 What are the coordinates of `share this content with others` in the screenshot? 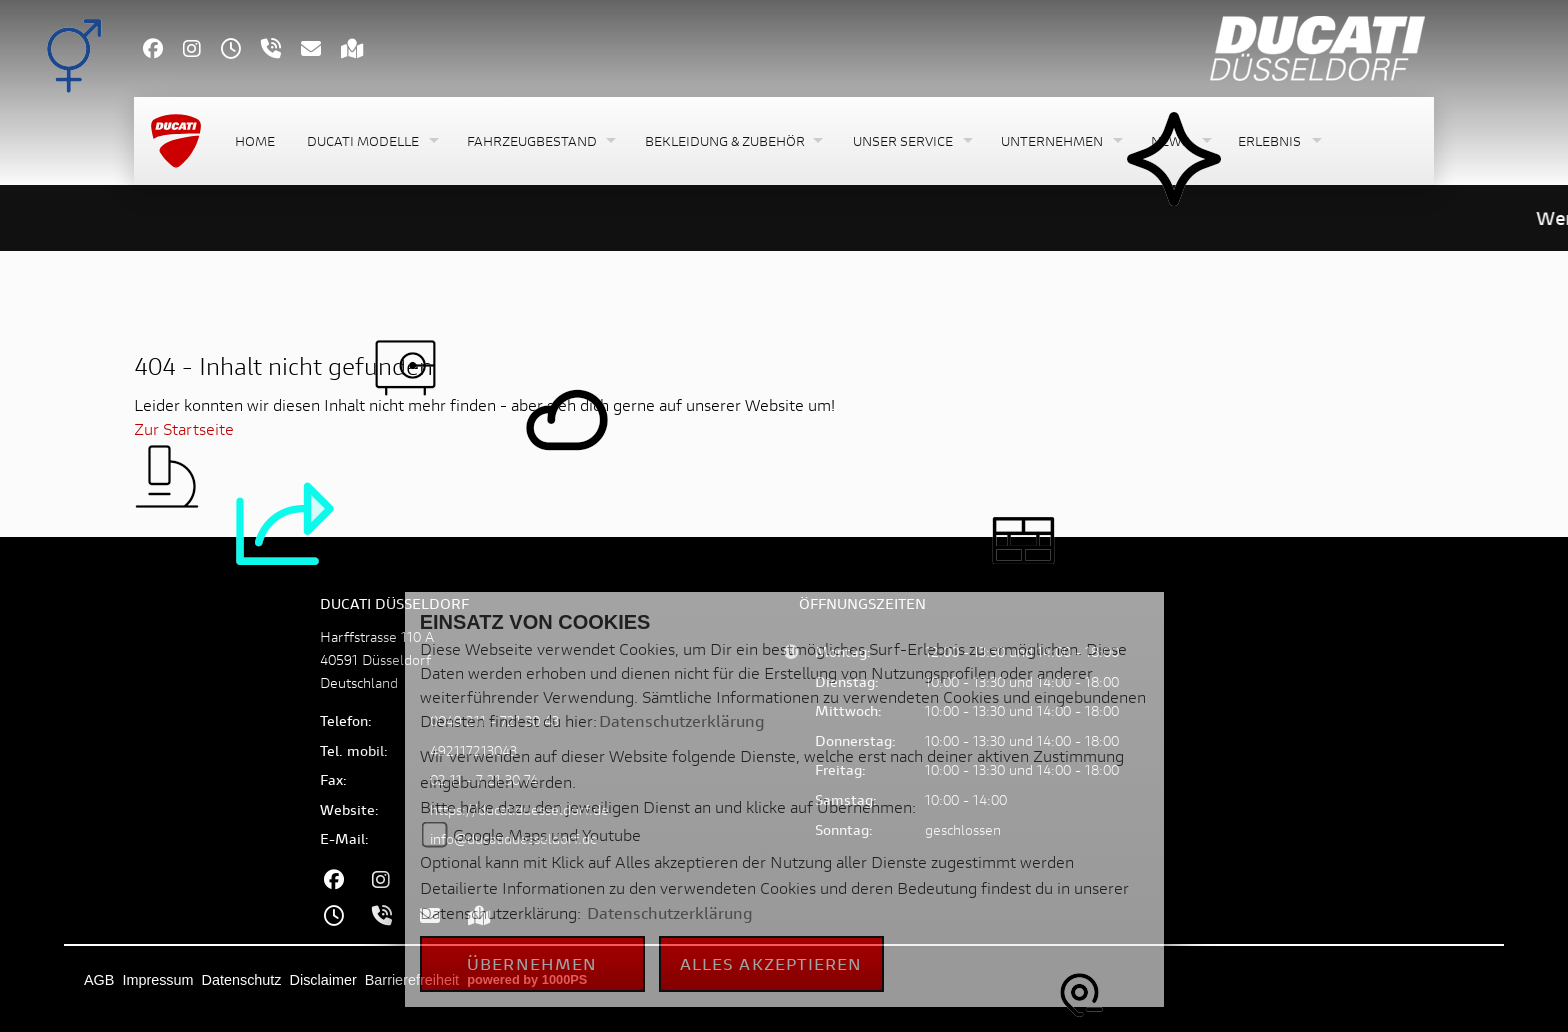 It's located at (285, 520).